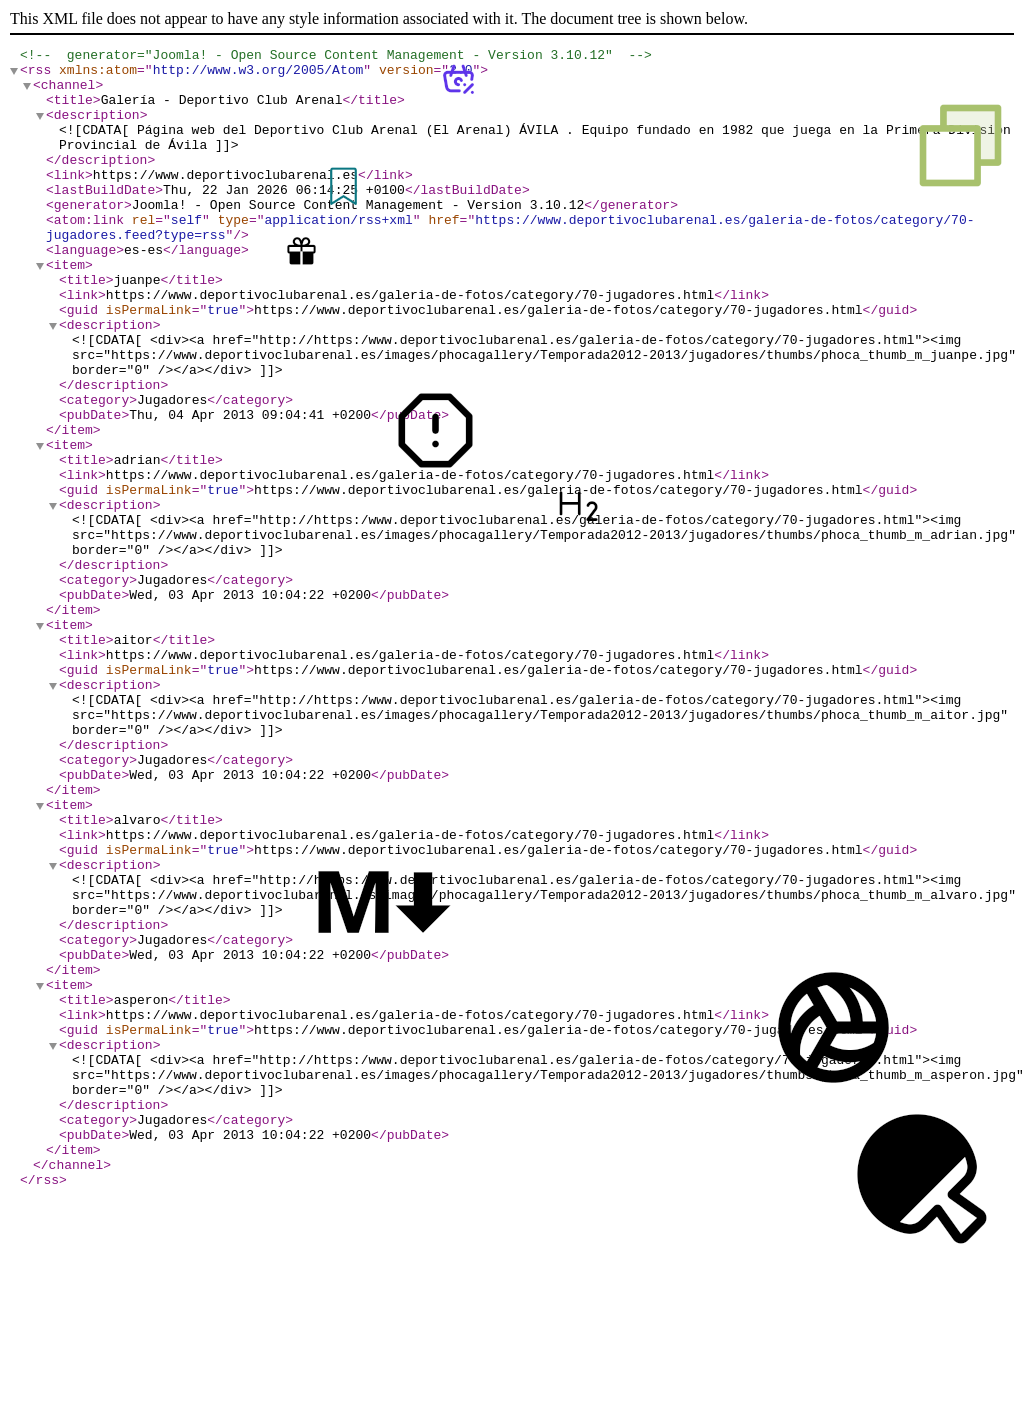 This screenshot has width=1024, height=1416. Describe the element at coordinates (960, 145) in the screenshot. I see `copy to clipboard` at that location.